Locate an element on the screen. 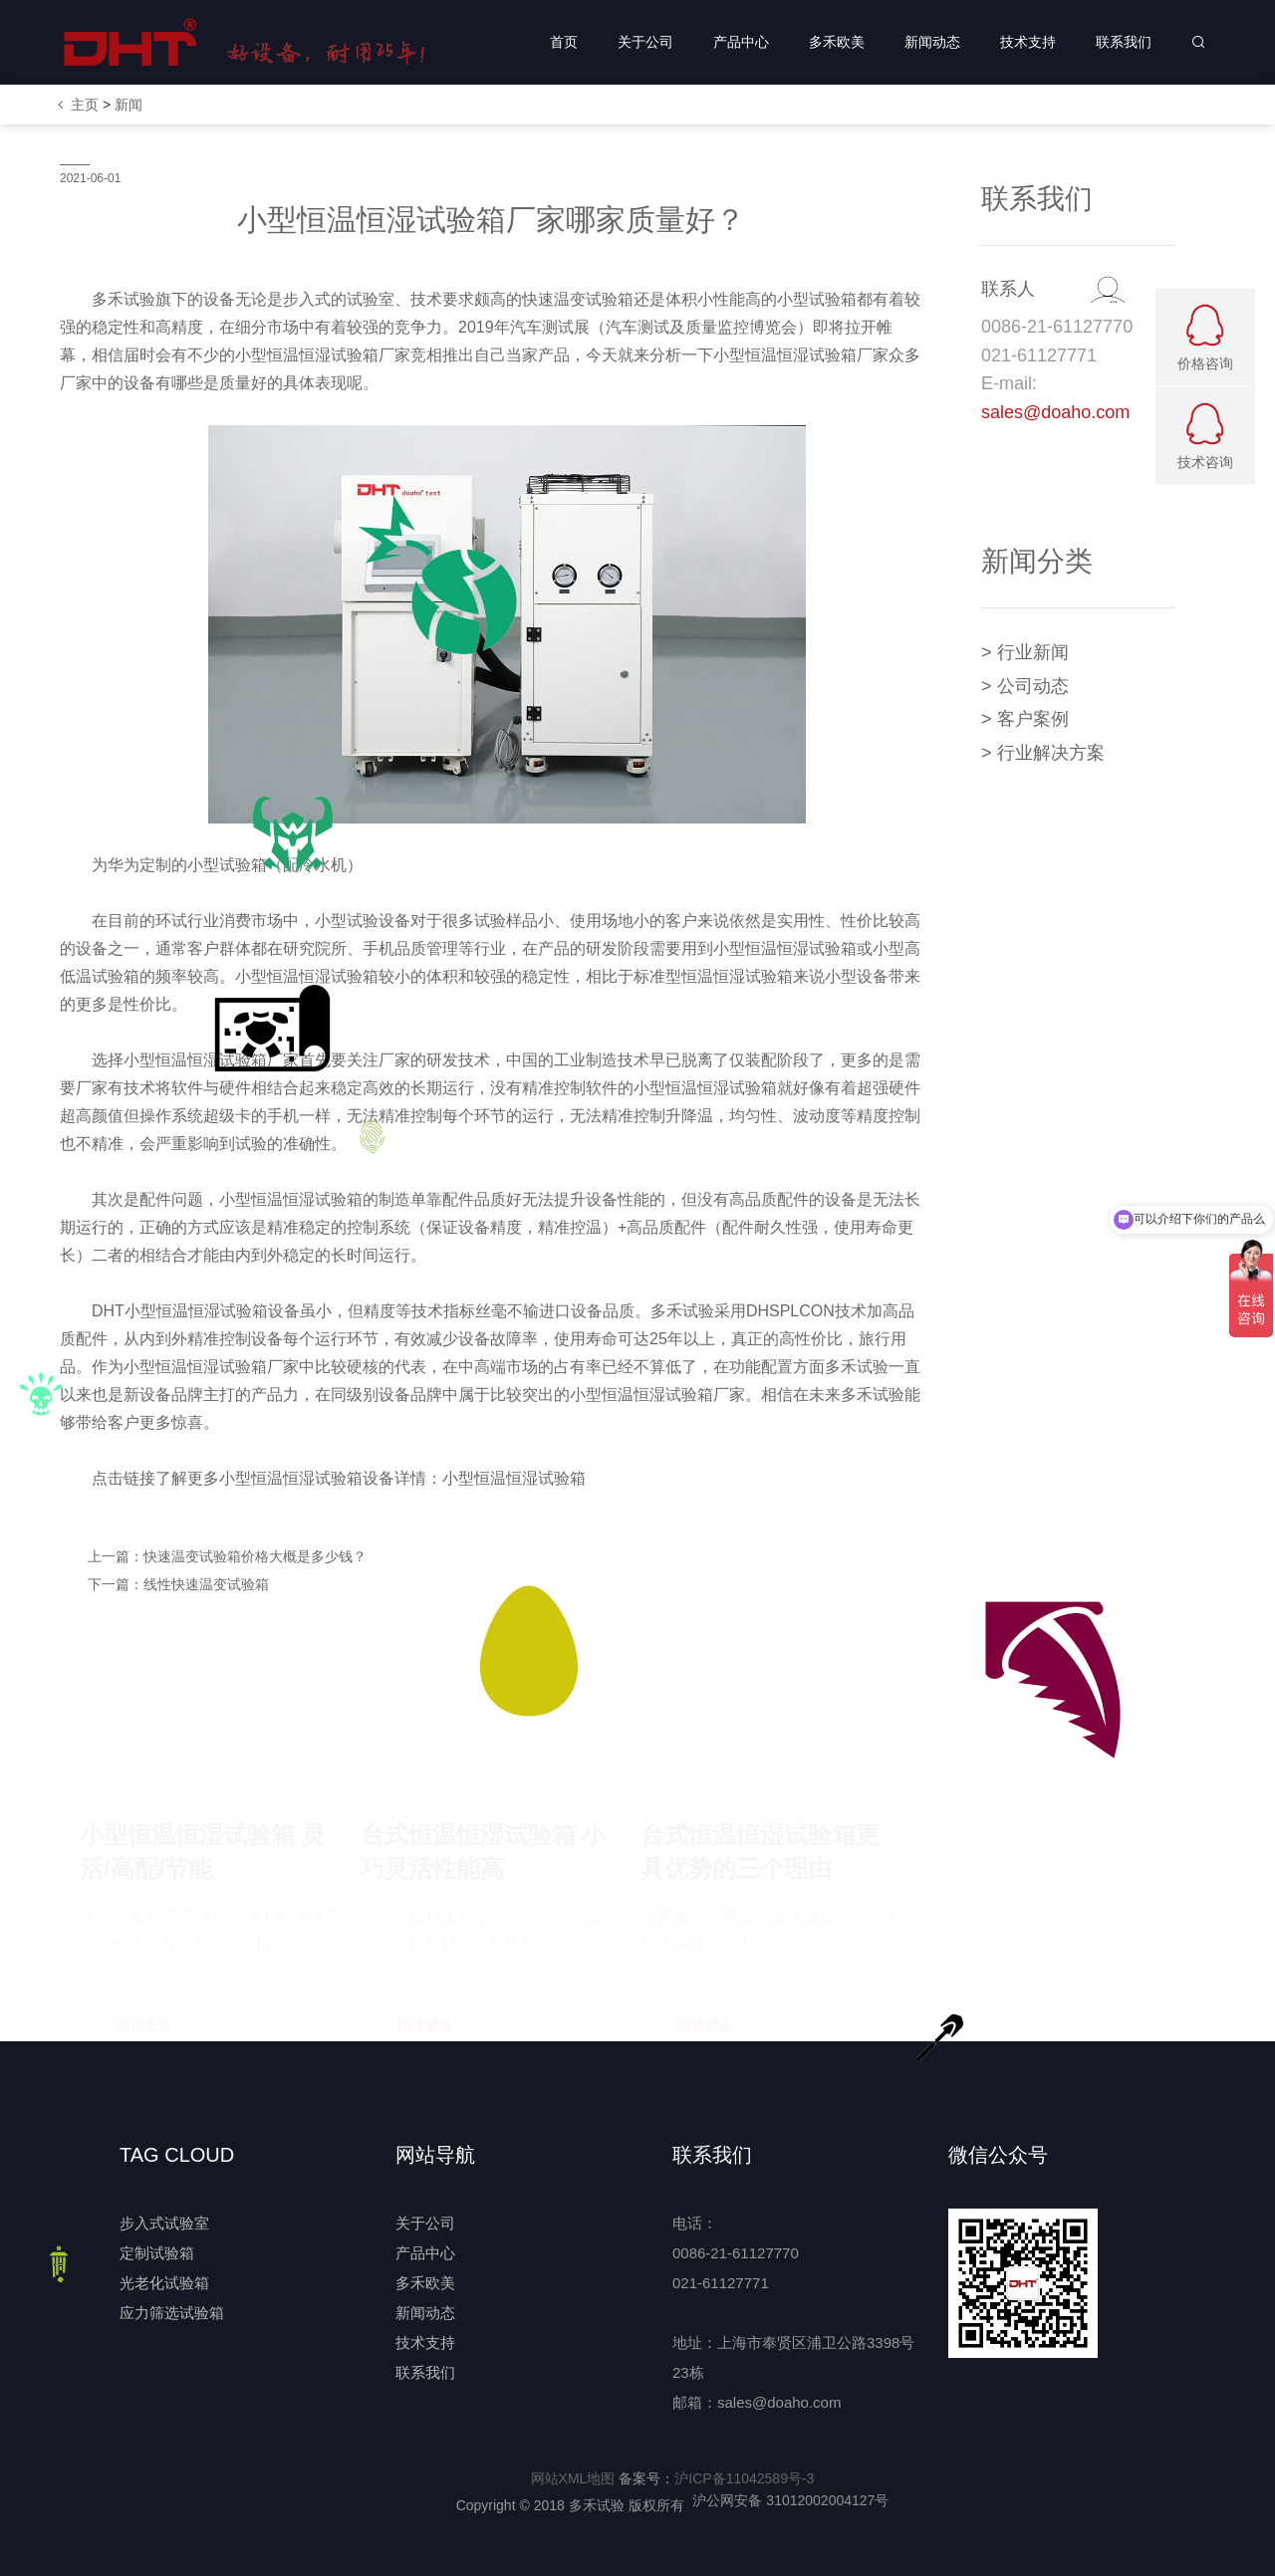  indicates an egg item or ingredient in a game inventory is located at coordinates (529, 1651).